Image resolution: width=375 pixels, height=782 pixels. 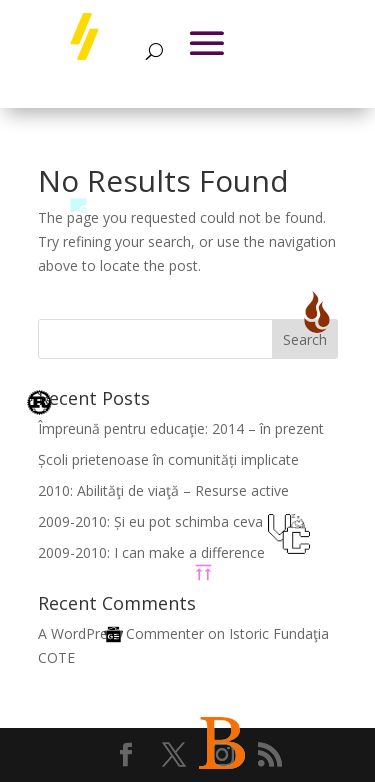 I want to click on rust programming language logo, so click(x=39, y=402).